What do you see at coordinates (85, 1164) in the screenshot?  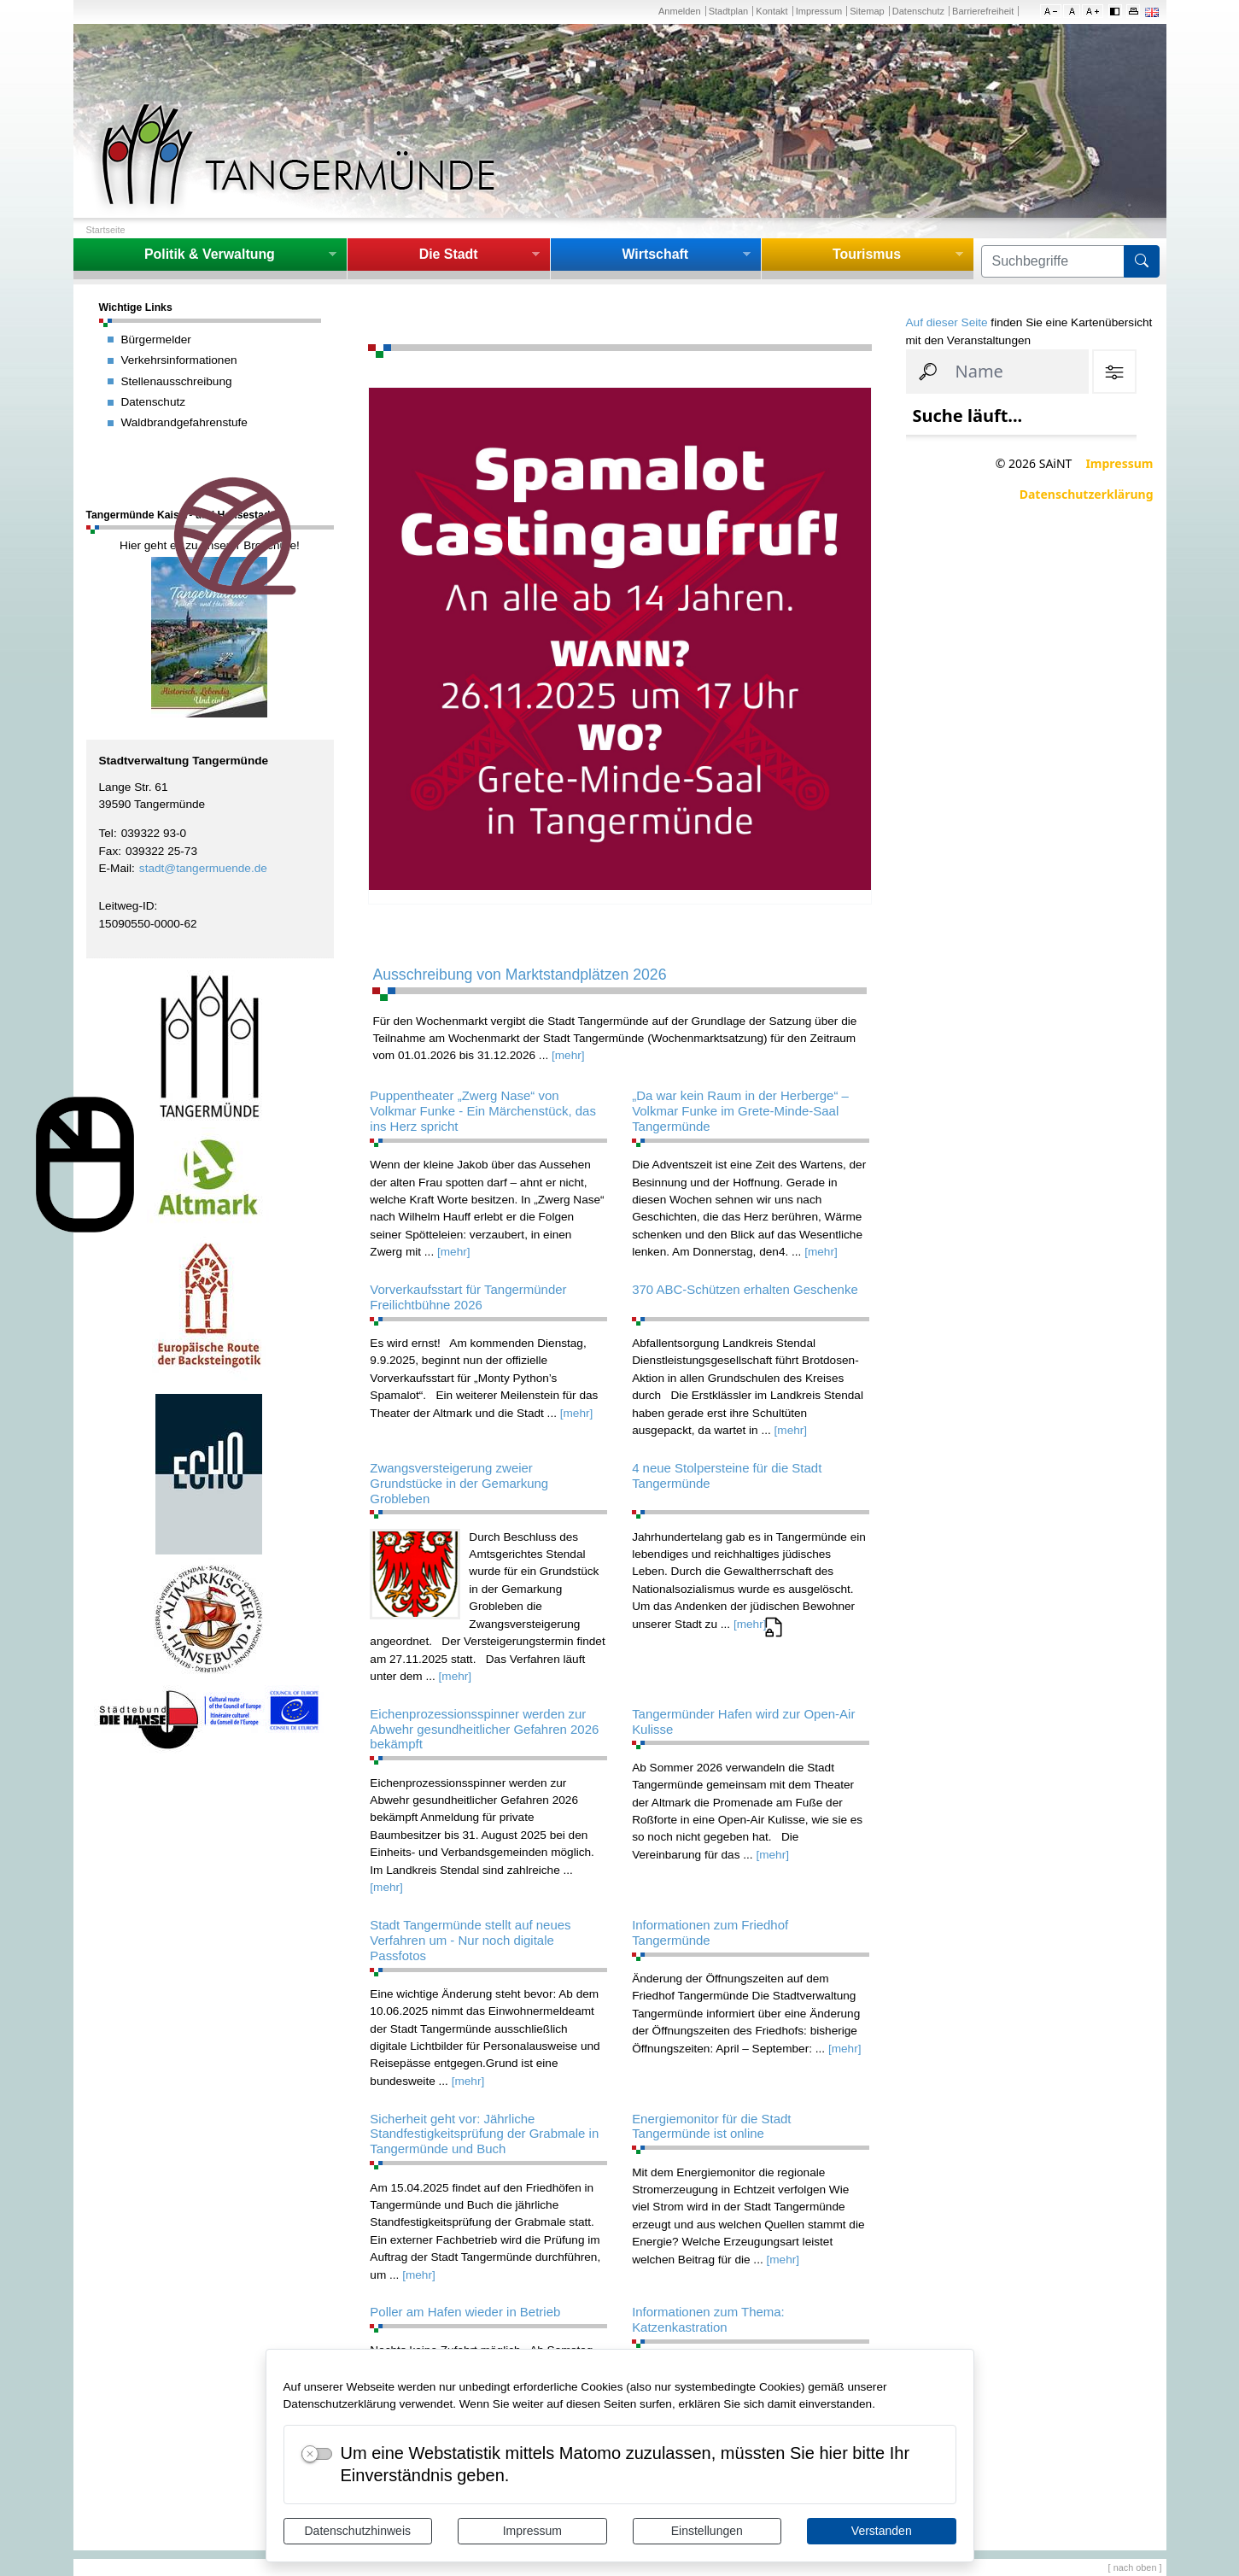 I see `indicates left mouse button click action` at bounding box center [85, 1164].